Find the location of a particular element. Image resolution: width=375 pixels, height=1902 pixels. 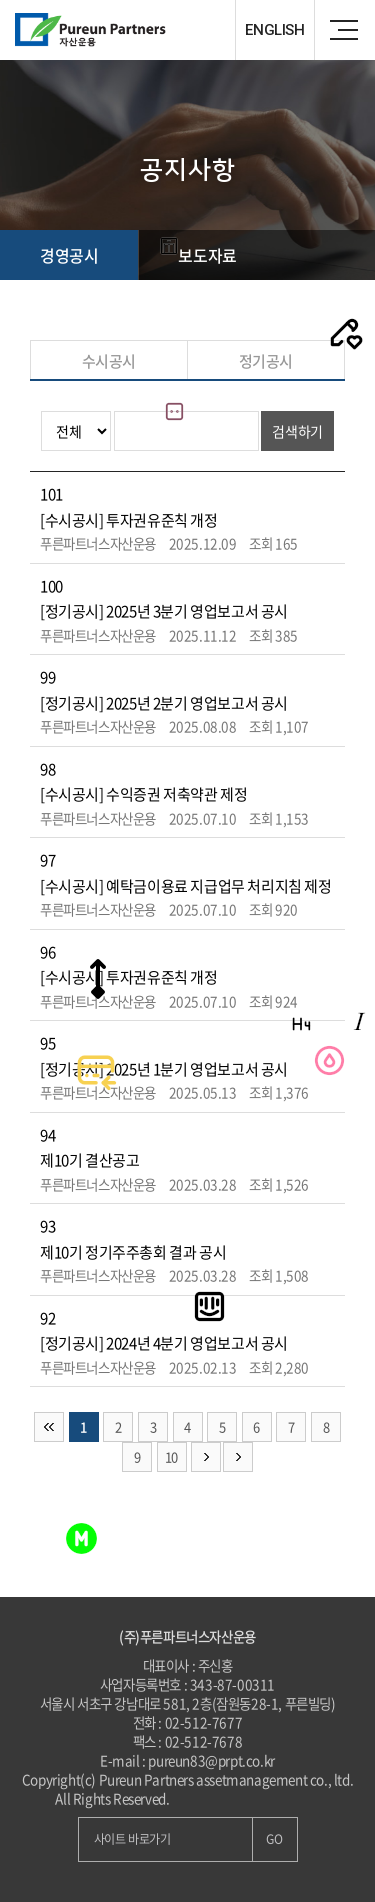

indicates elevator access nearby is located at coordinates (169, 246).